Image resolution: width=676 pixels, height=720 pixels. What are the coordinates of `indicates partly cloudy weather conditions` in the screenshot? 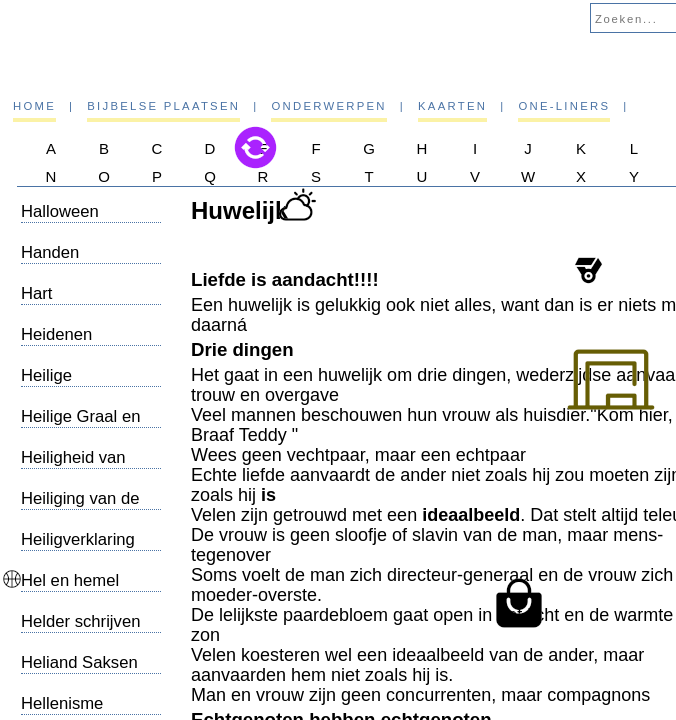 It's located at (297, 204).